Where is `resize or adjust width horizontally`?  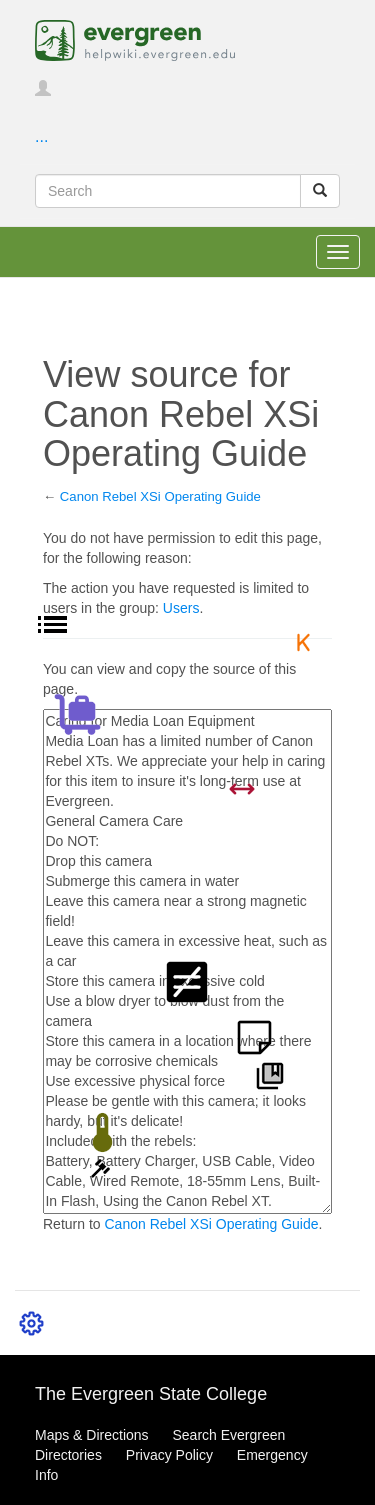 resize or adjust width horizontally is located at coordinates (242, 789).